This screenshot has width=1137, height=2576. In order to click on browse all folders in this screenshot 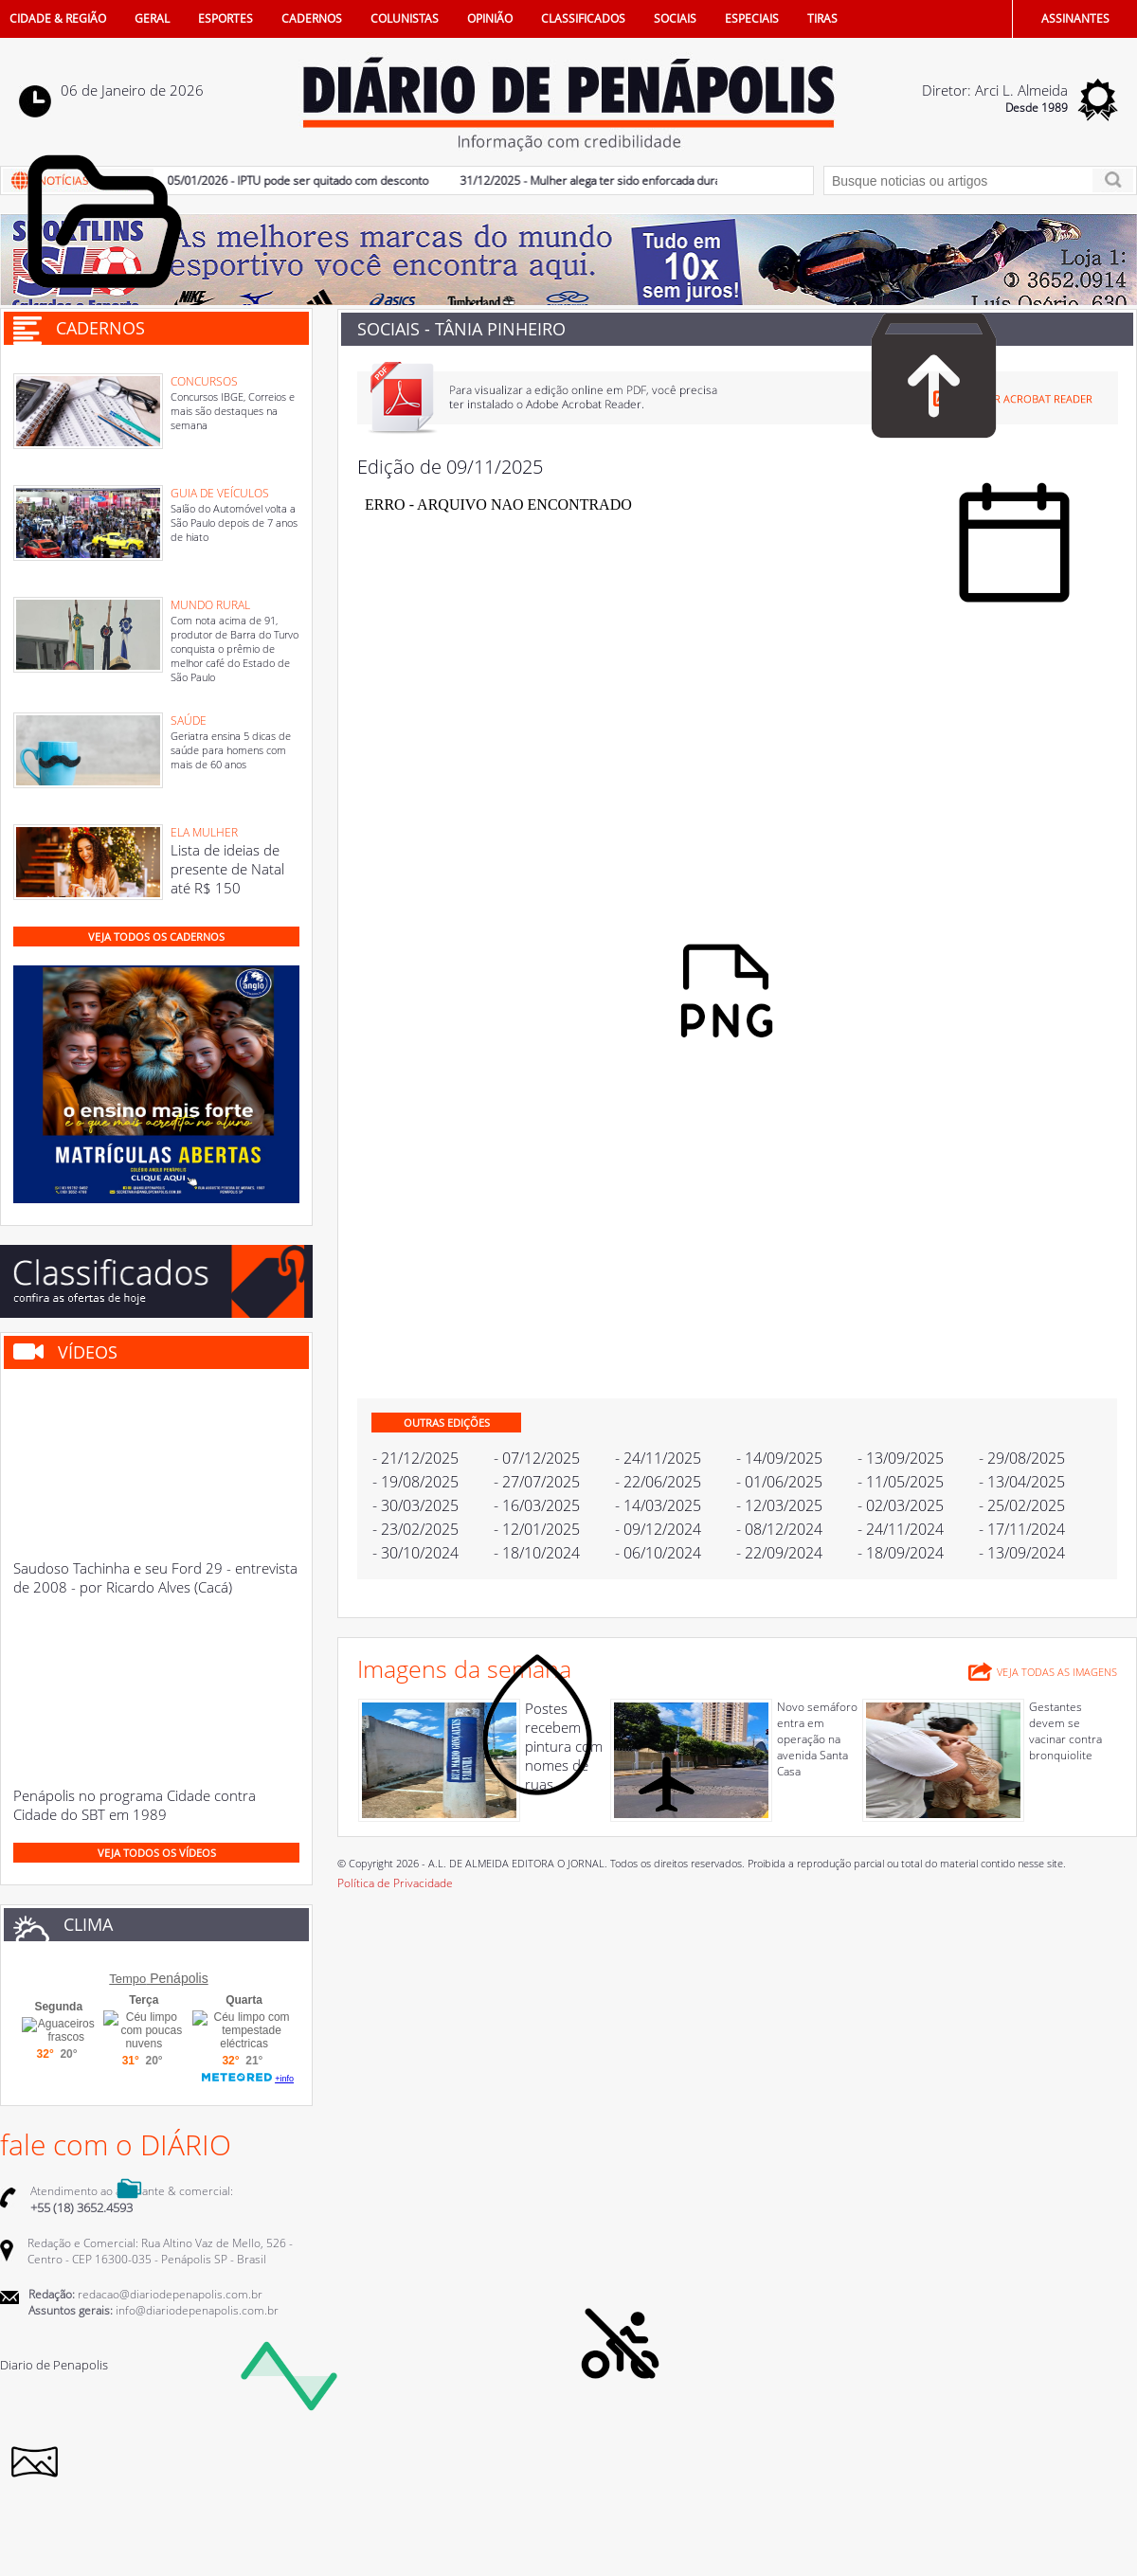, I will do `click(129, 2189)`.